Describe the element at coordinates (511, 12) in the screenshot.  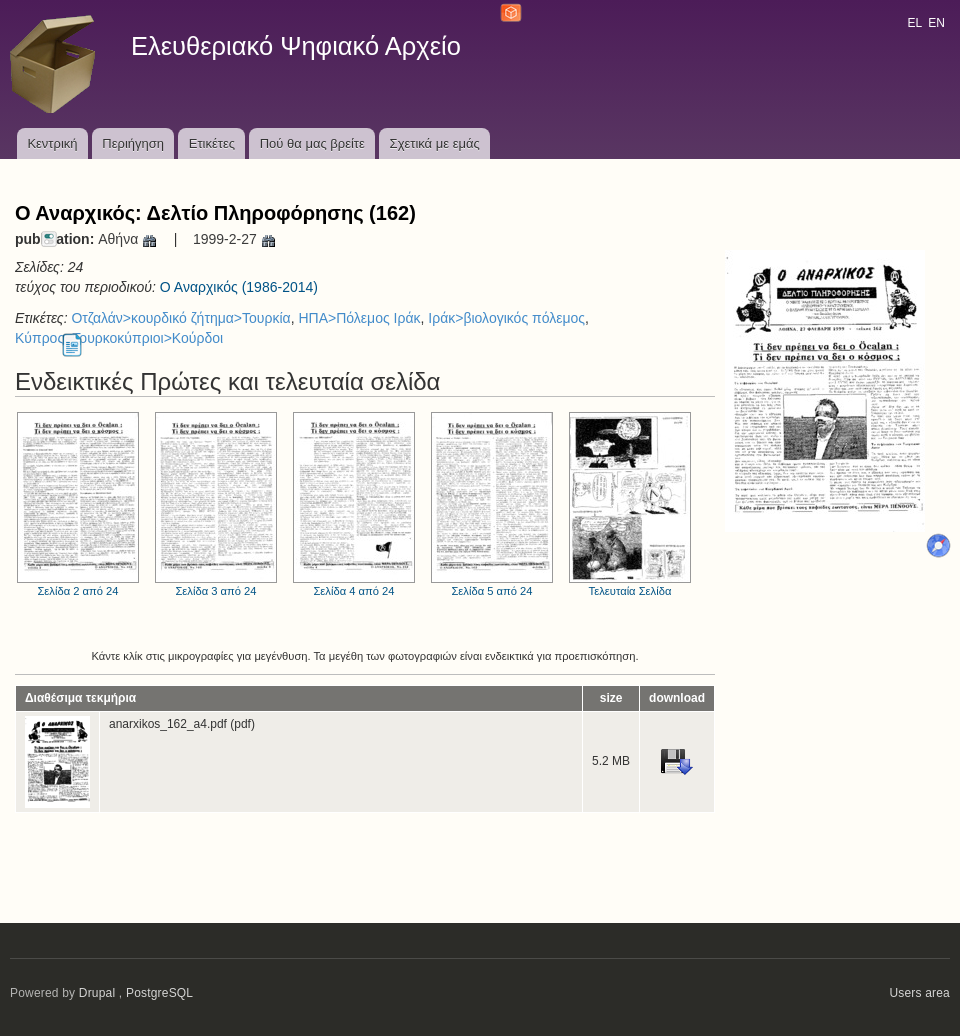
I see `a binary STL 3D model file` at that location.